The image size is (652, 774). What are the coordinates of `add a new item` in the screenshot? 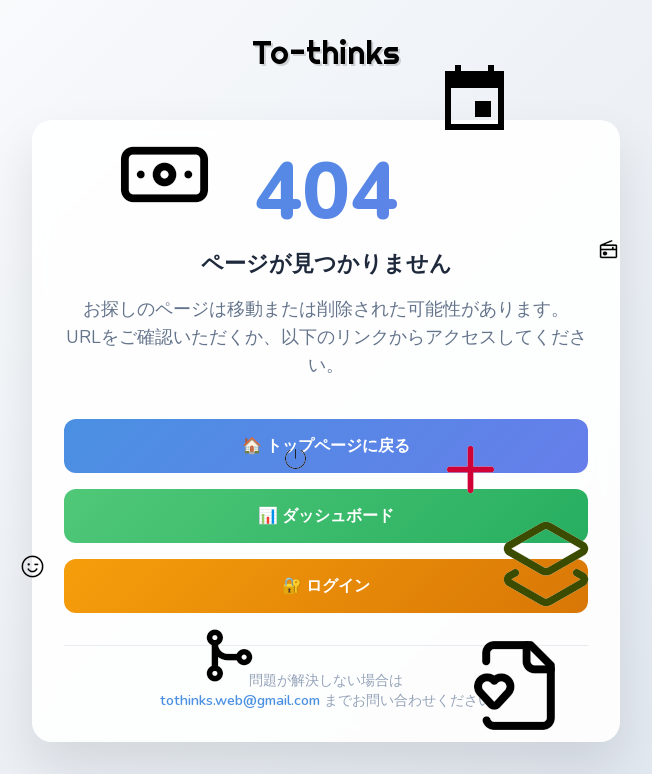 It's located at (470, 469).